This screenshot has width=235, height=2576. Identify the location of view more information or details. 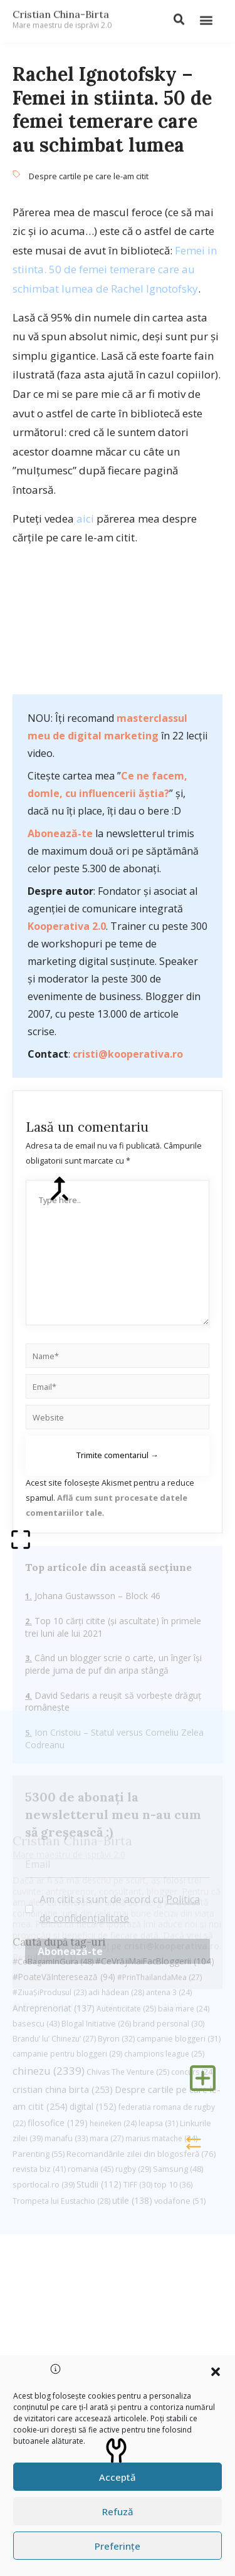
(55, 2369).